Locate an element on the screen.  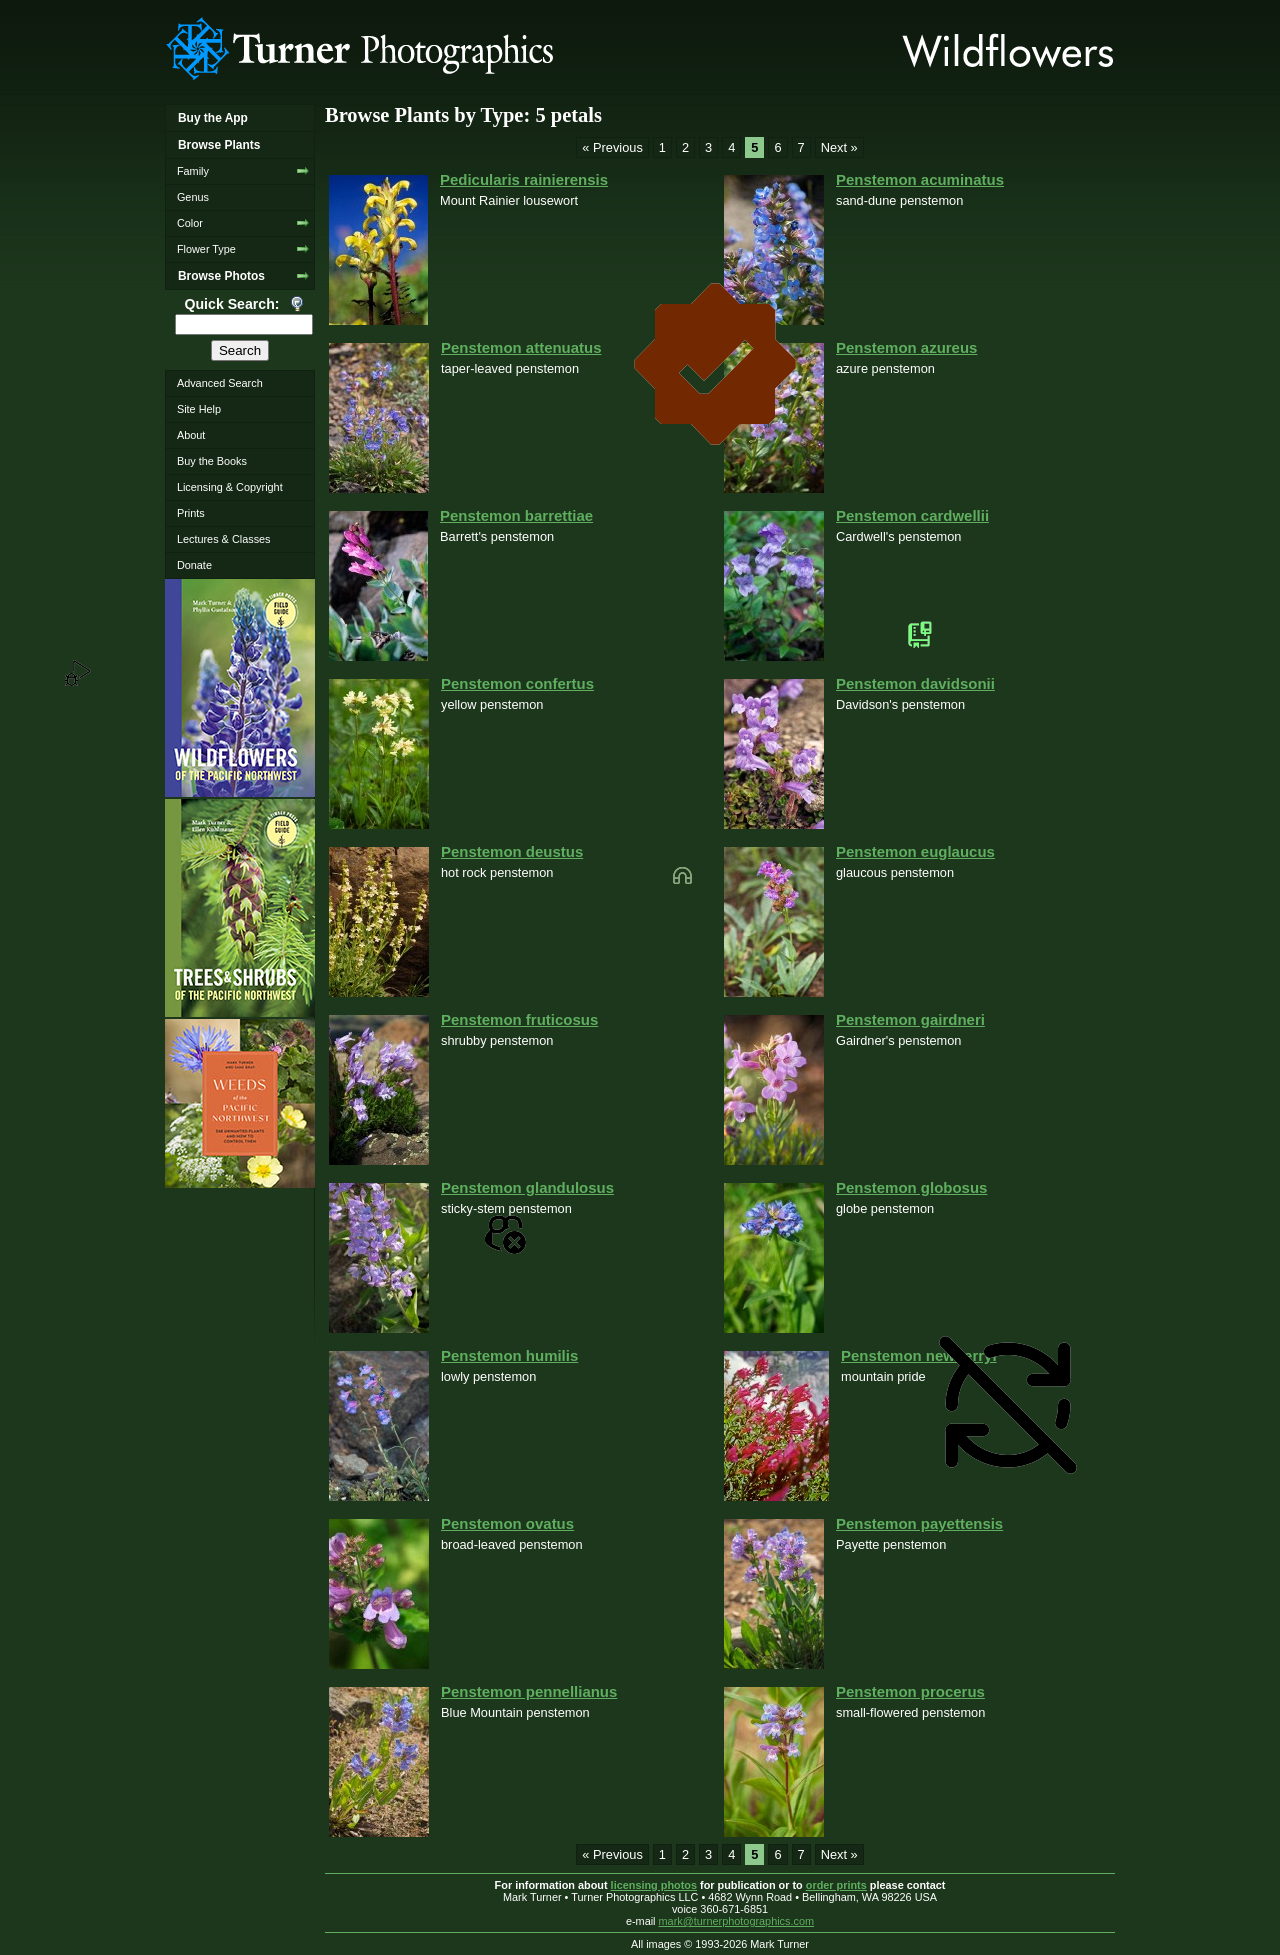
auto-refresh disabled is located at coordinates (1008, 1405).